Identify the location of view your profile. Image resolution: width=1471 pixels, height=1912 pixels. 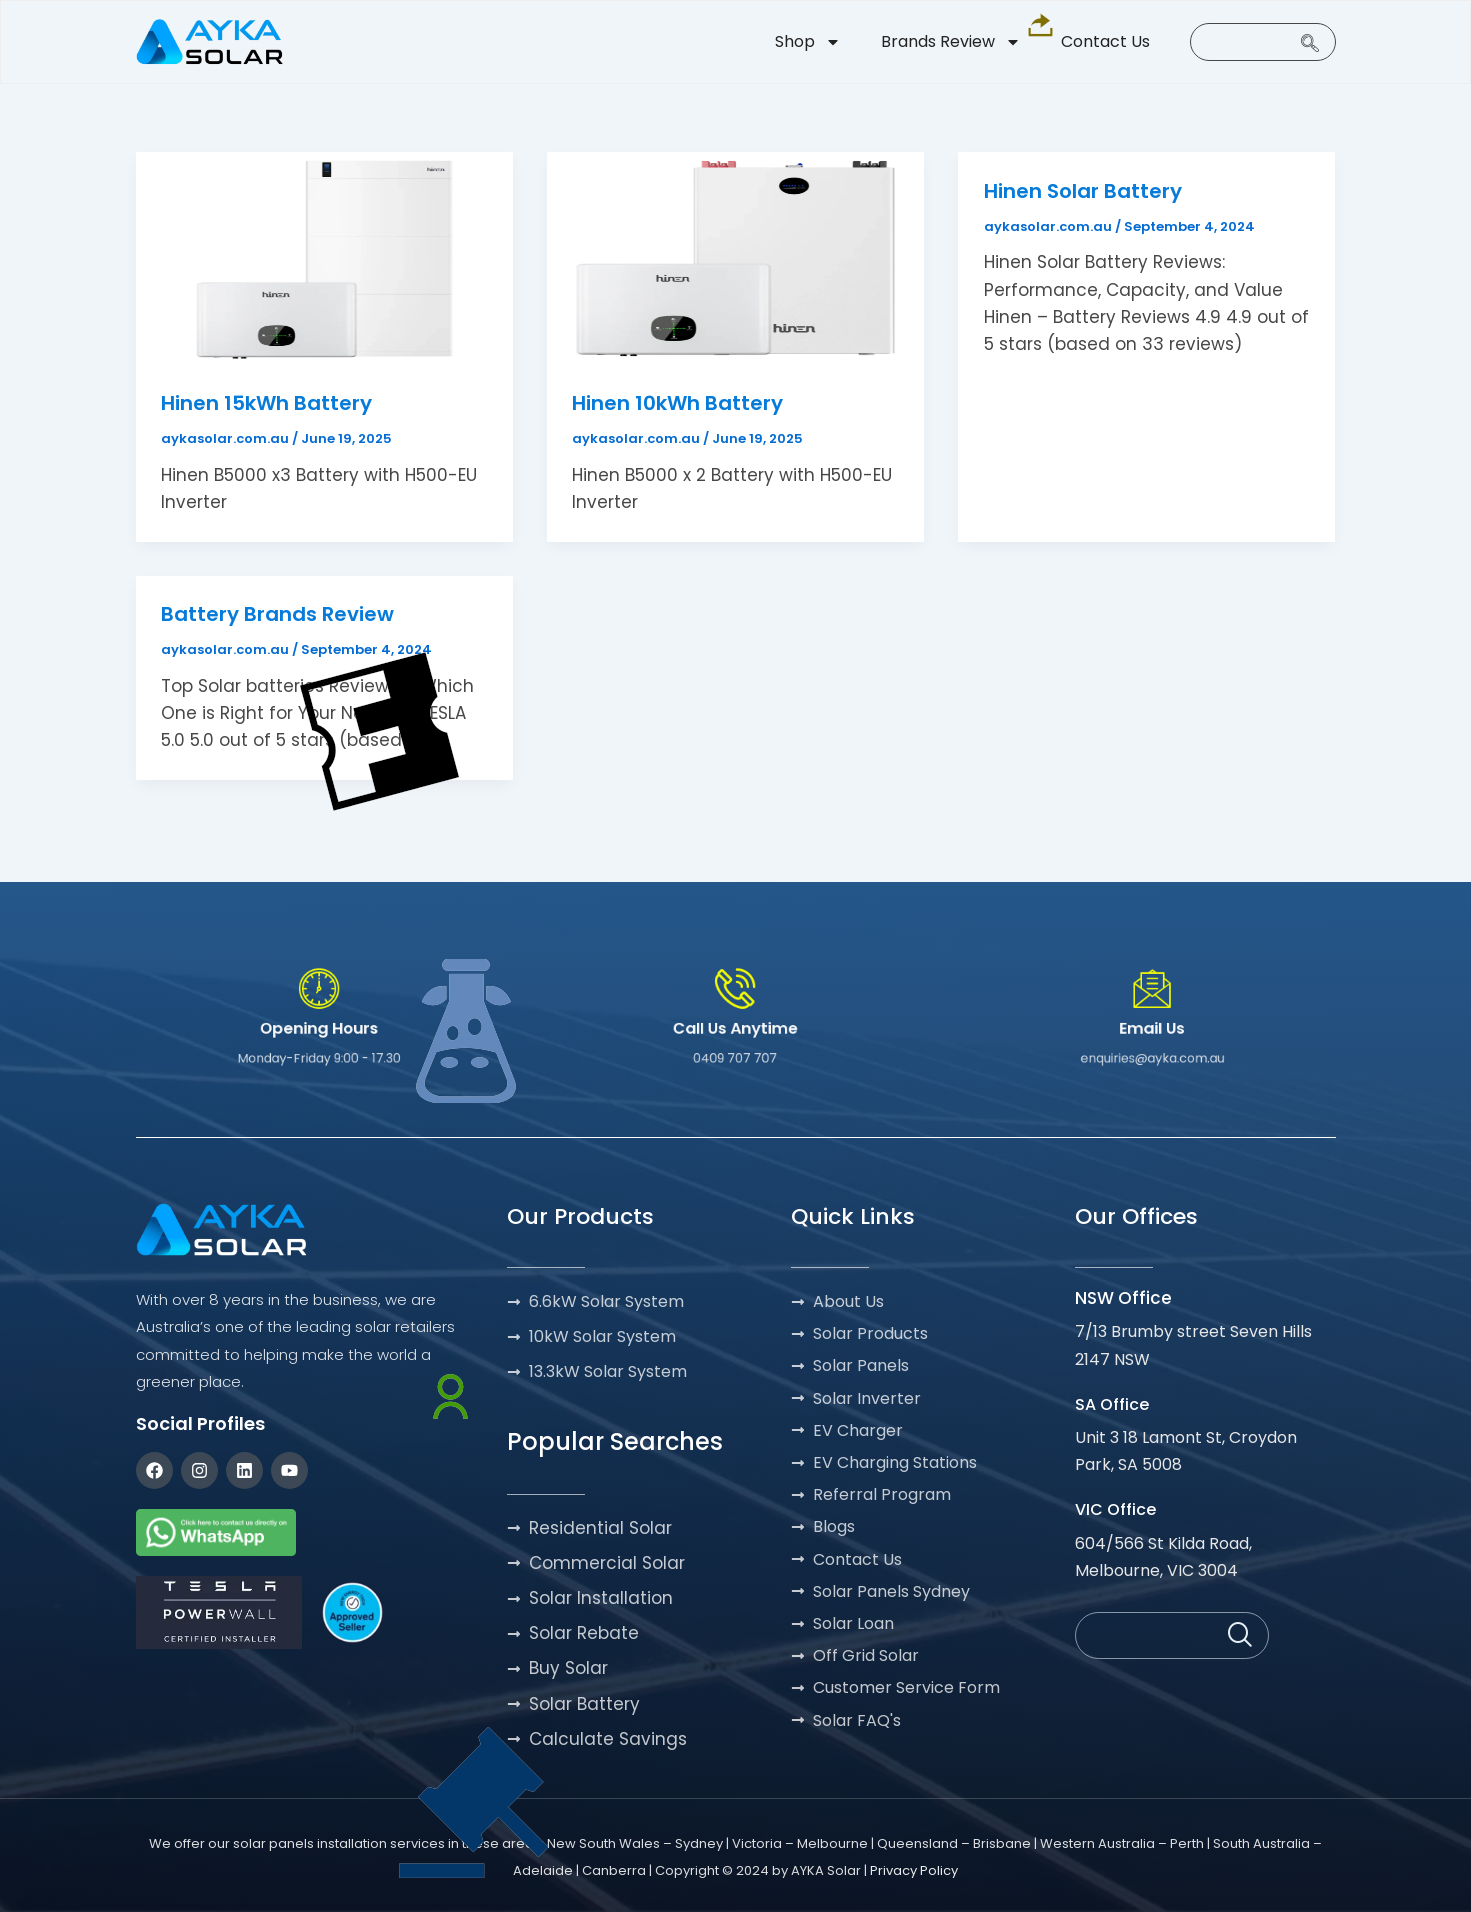
(450, 1397).